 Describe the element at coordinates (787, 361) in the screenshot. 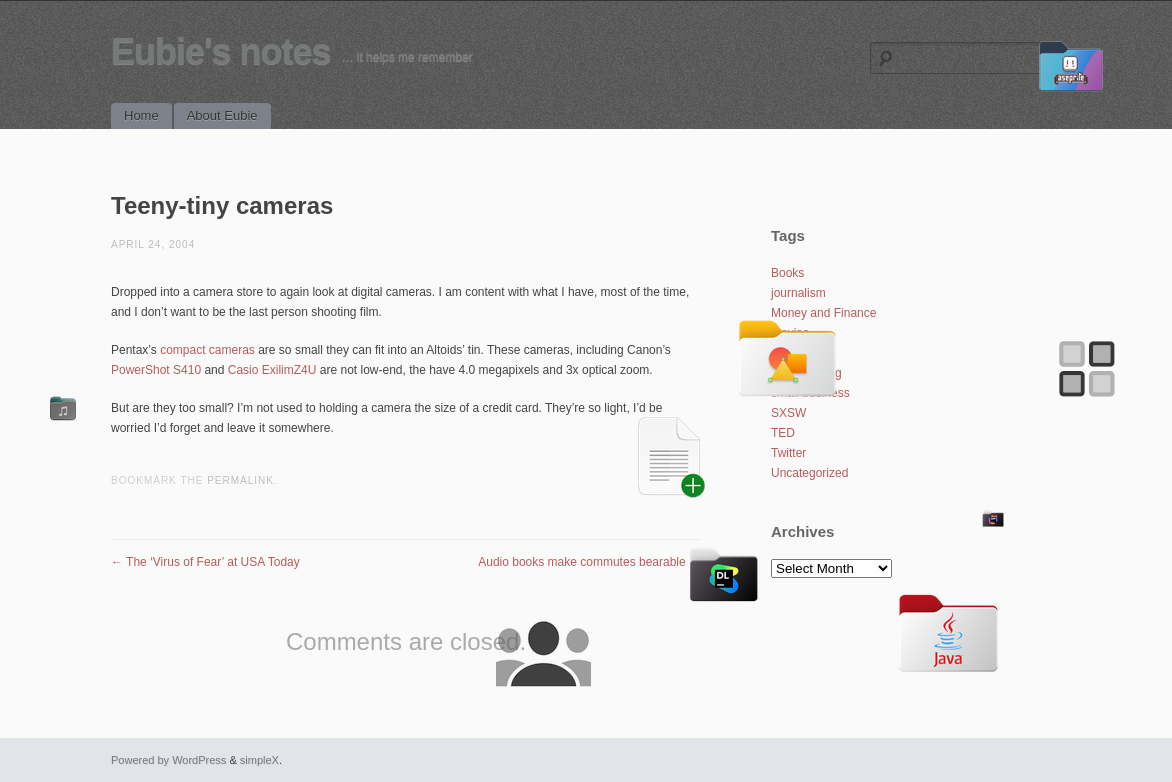

I see `open folder containing LibreOffice Draw files` at that location.